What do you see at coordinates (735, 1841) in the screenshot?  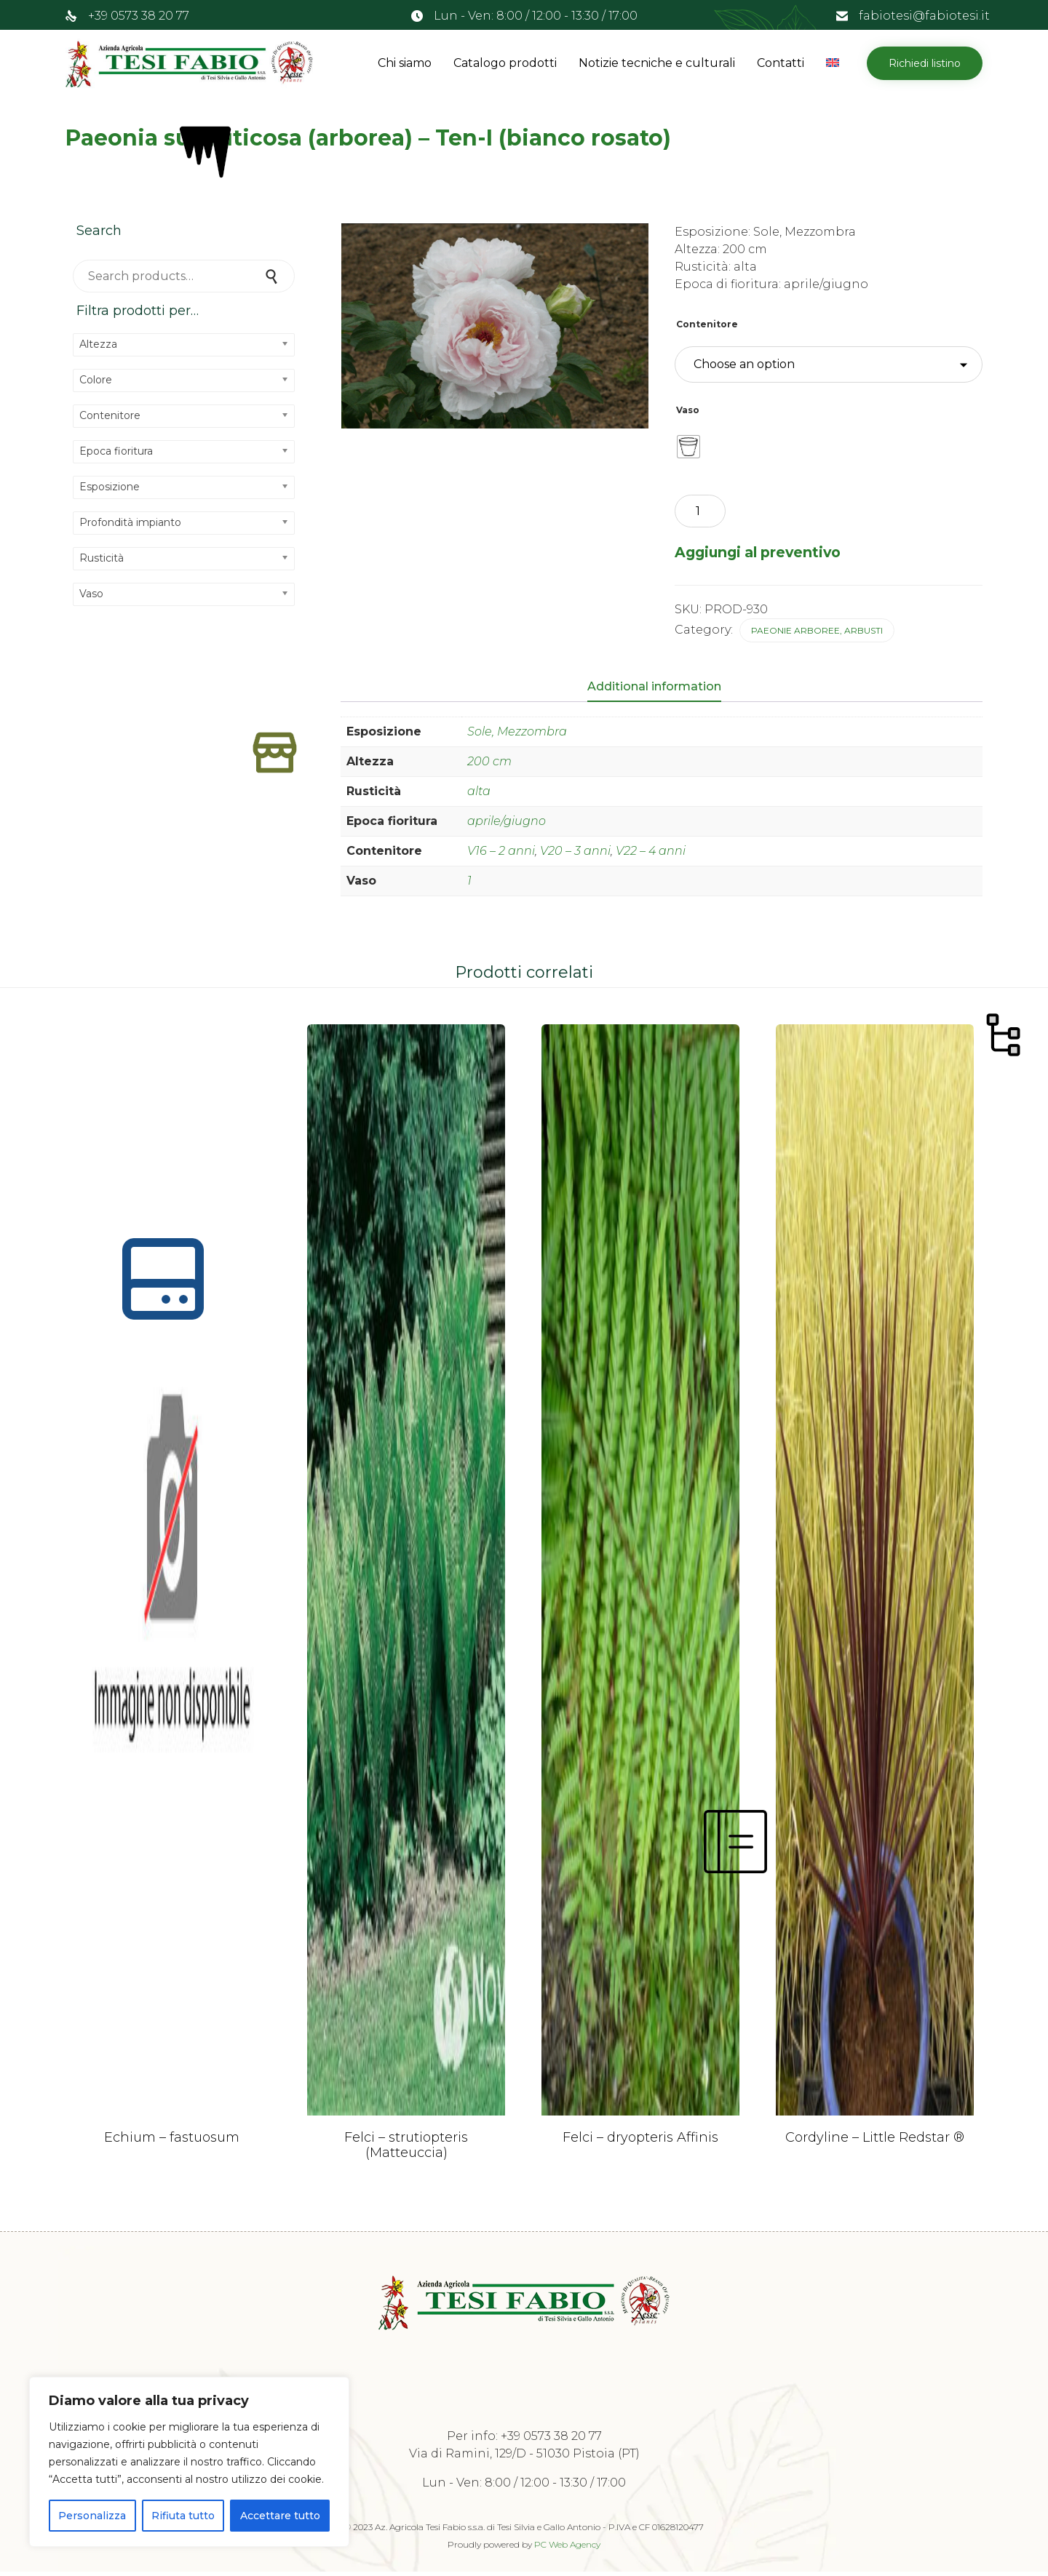 I see `open notebook or notes app` at bounding box center [735, 1841].